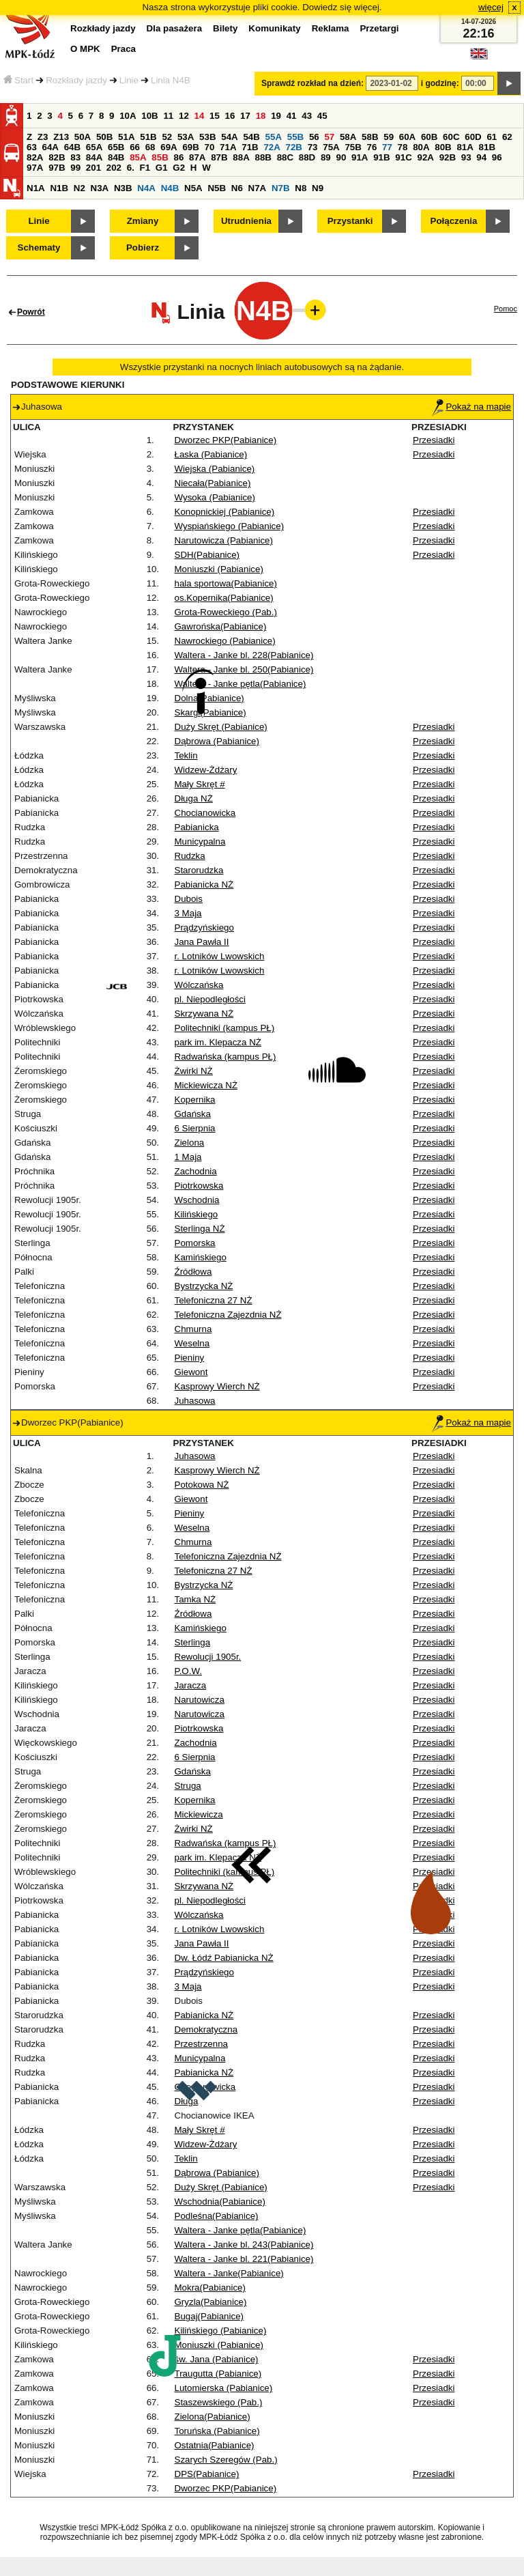  Describe the element at coordinates (117, 987) in the screenshot. I see `pay with JCB credit card` at that location.